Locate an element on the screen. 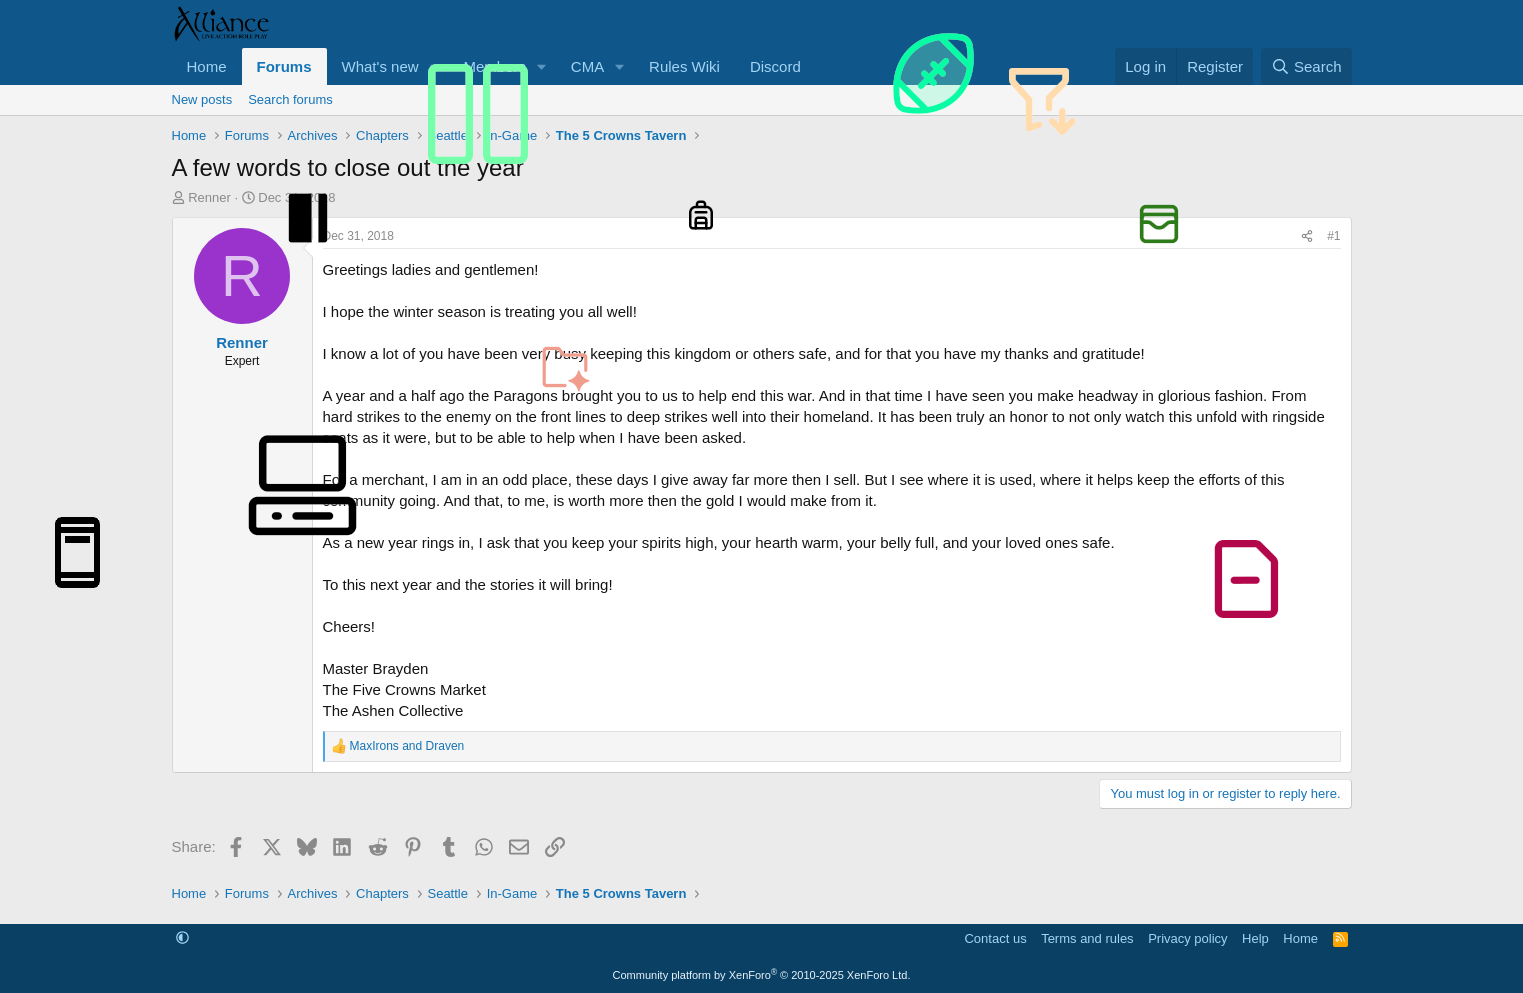 The height and width of the screenshot is (993, 1523). open your journal or diary is located at coordinates (308, 218).